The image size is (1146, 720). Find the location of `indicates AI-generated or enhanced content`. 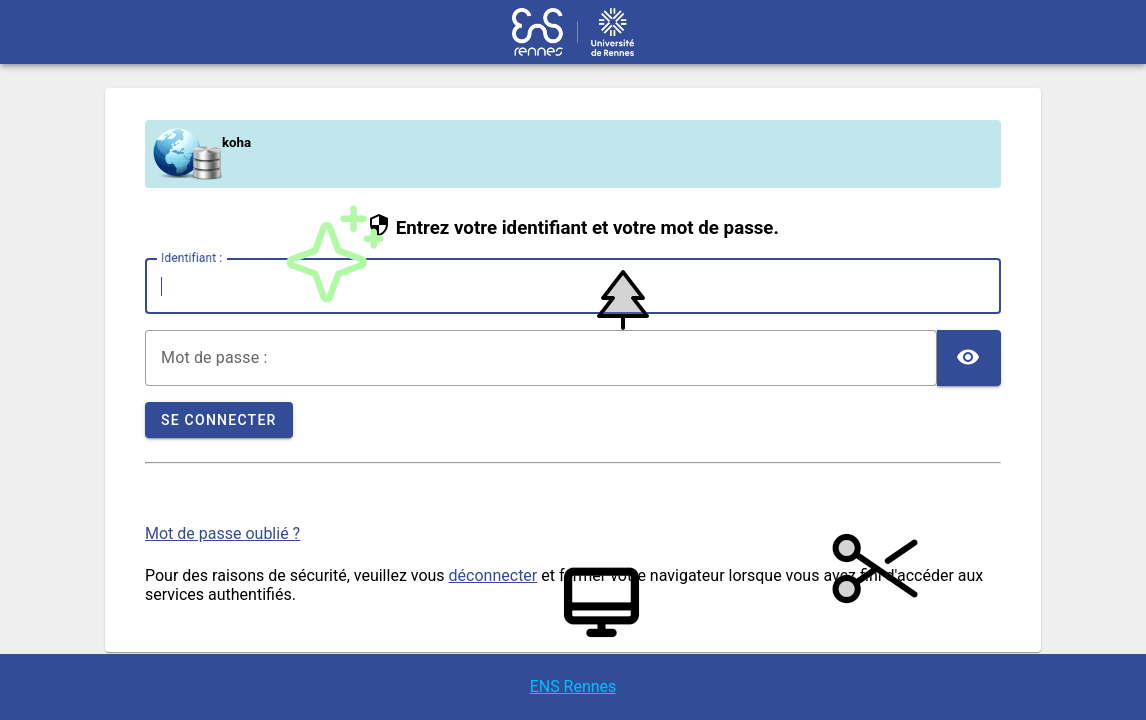

indicates AI-generated or enhanced content is located at coordinates (333, 255).